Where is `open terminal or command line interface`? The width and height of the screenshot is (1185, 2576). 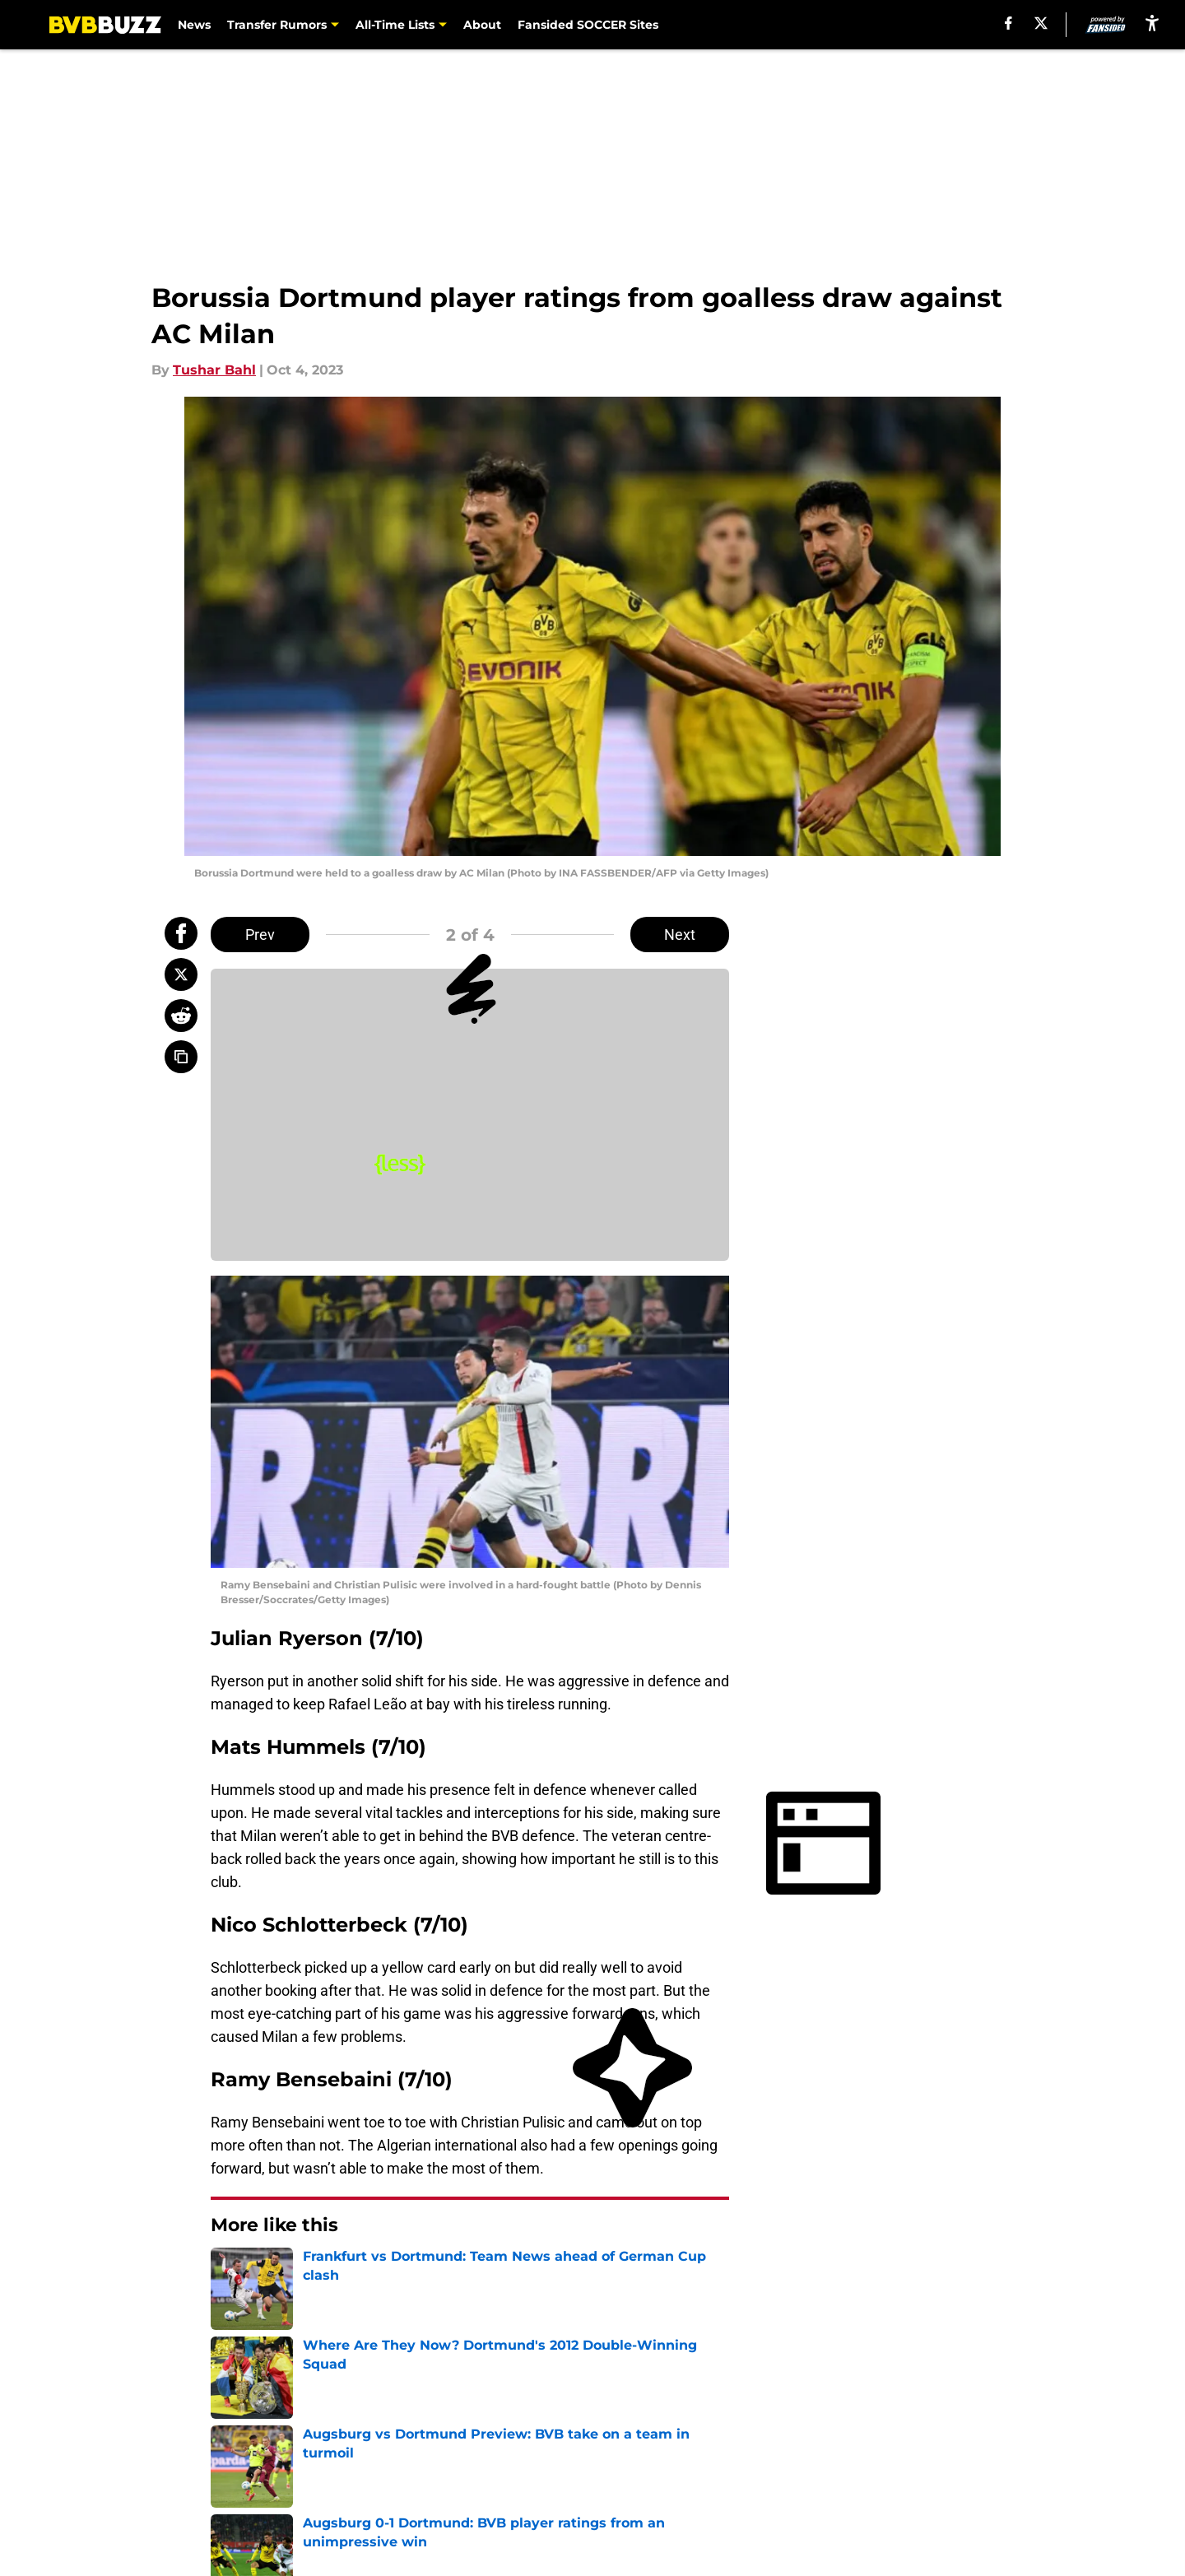 open terminal or command line interface is located at coordinates (823, 1843).